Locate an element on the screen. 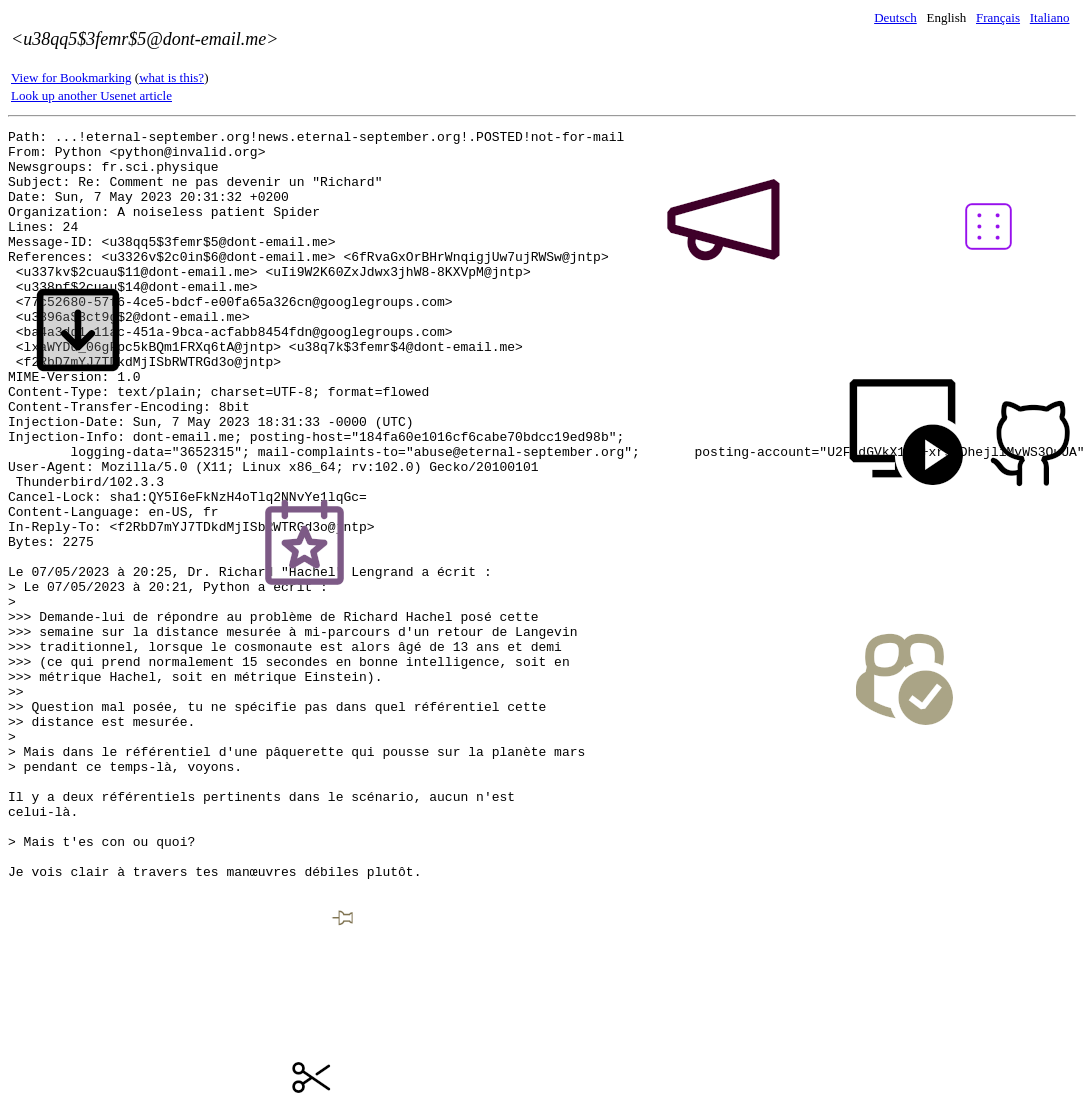  randomize or shuffle content is located at coordinates (988, 226).